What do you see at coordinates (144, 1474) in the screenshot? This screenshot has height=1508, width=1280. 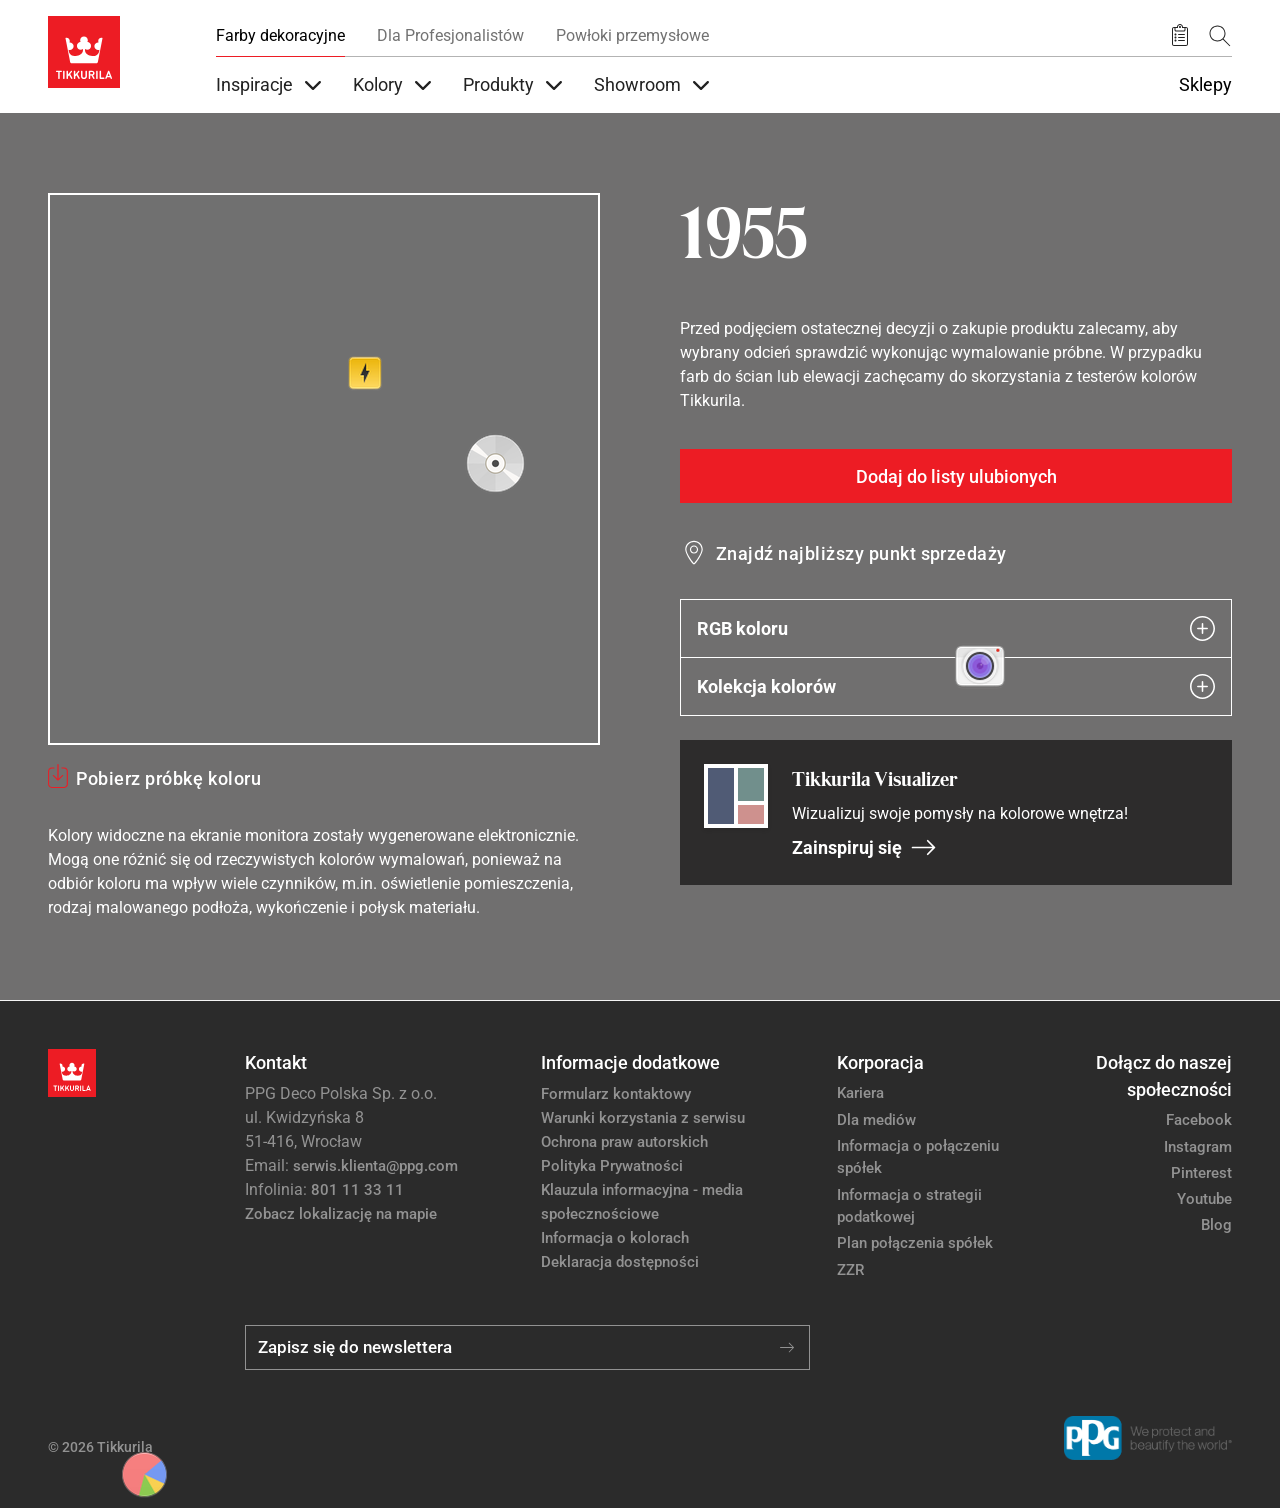 I see `open baobab disk usage analyzer` at bounding box center [144, 1474].